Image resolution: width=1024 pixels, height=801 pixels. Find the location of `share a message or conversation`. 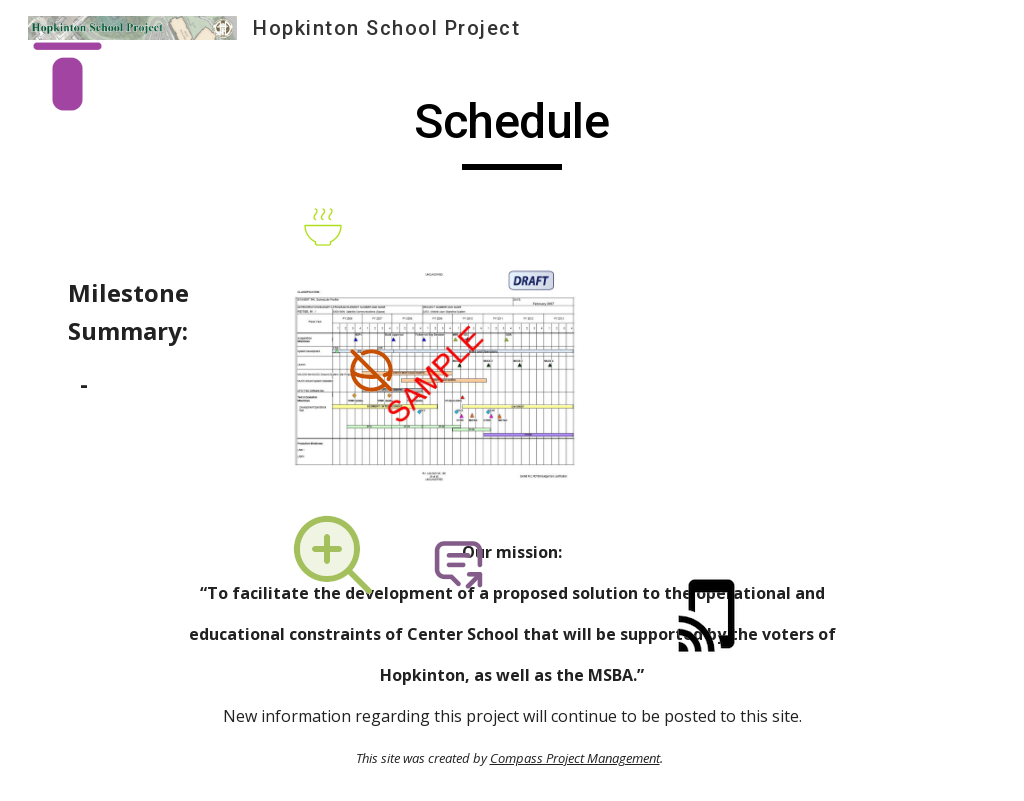

share a message or conversation is located at coordinates (458, 562).